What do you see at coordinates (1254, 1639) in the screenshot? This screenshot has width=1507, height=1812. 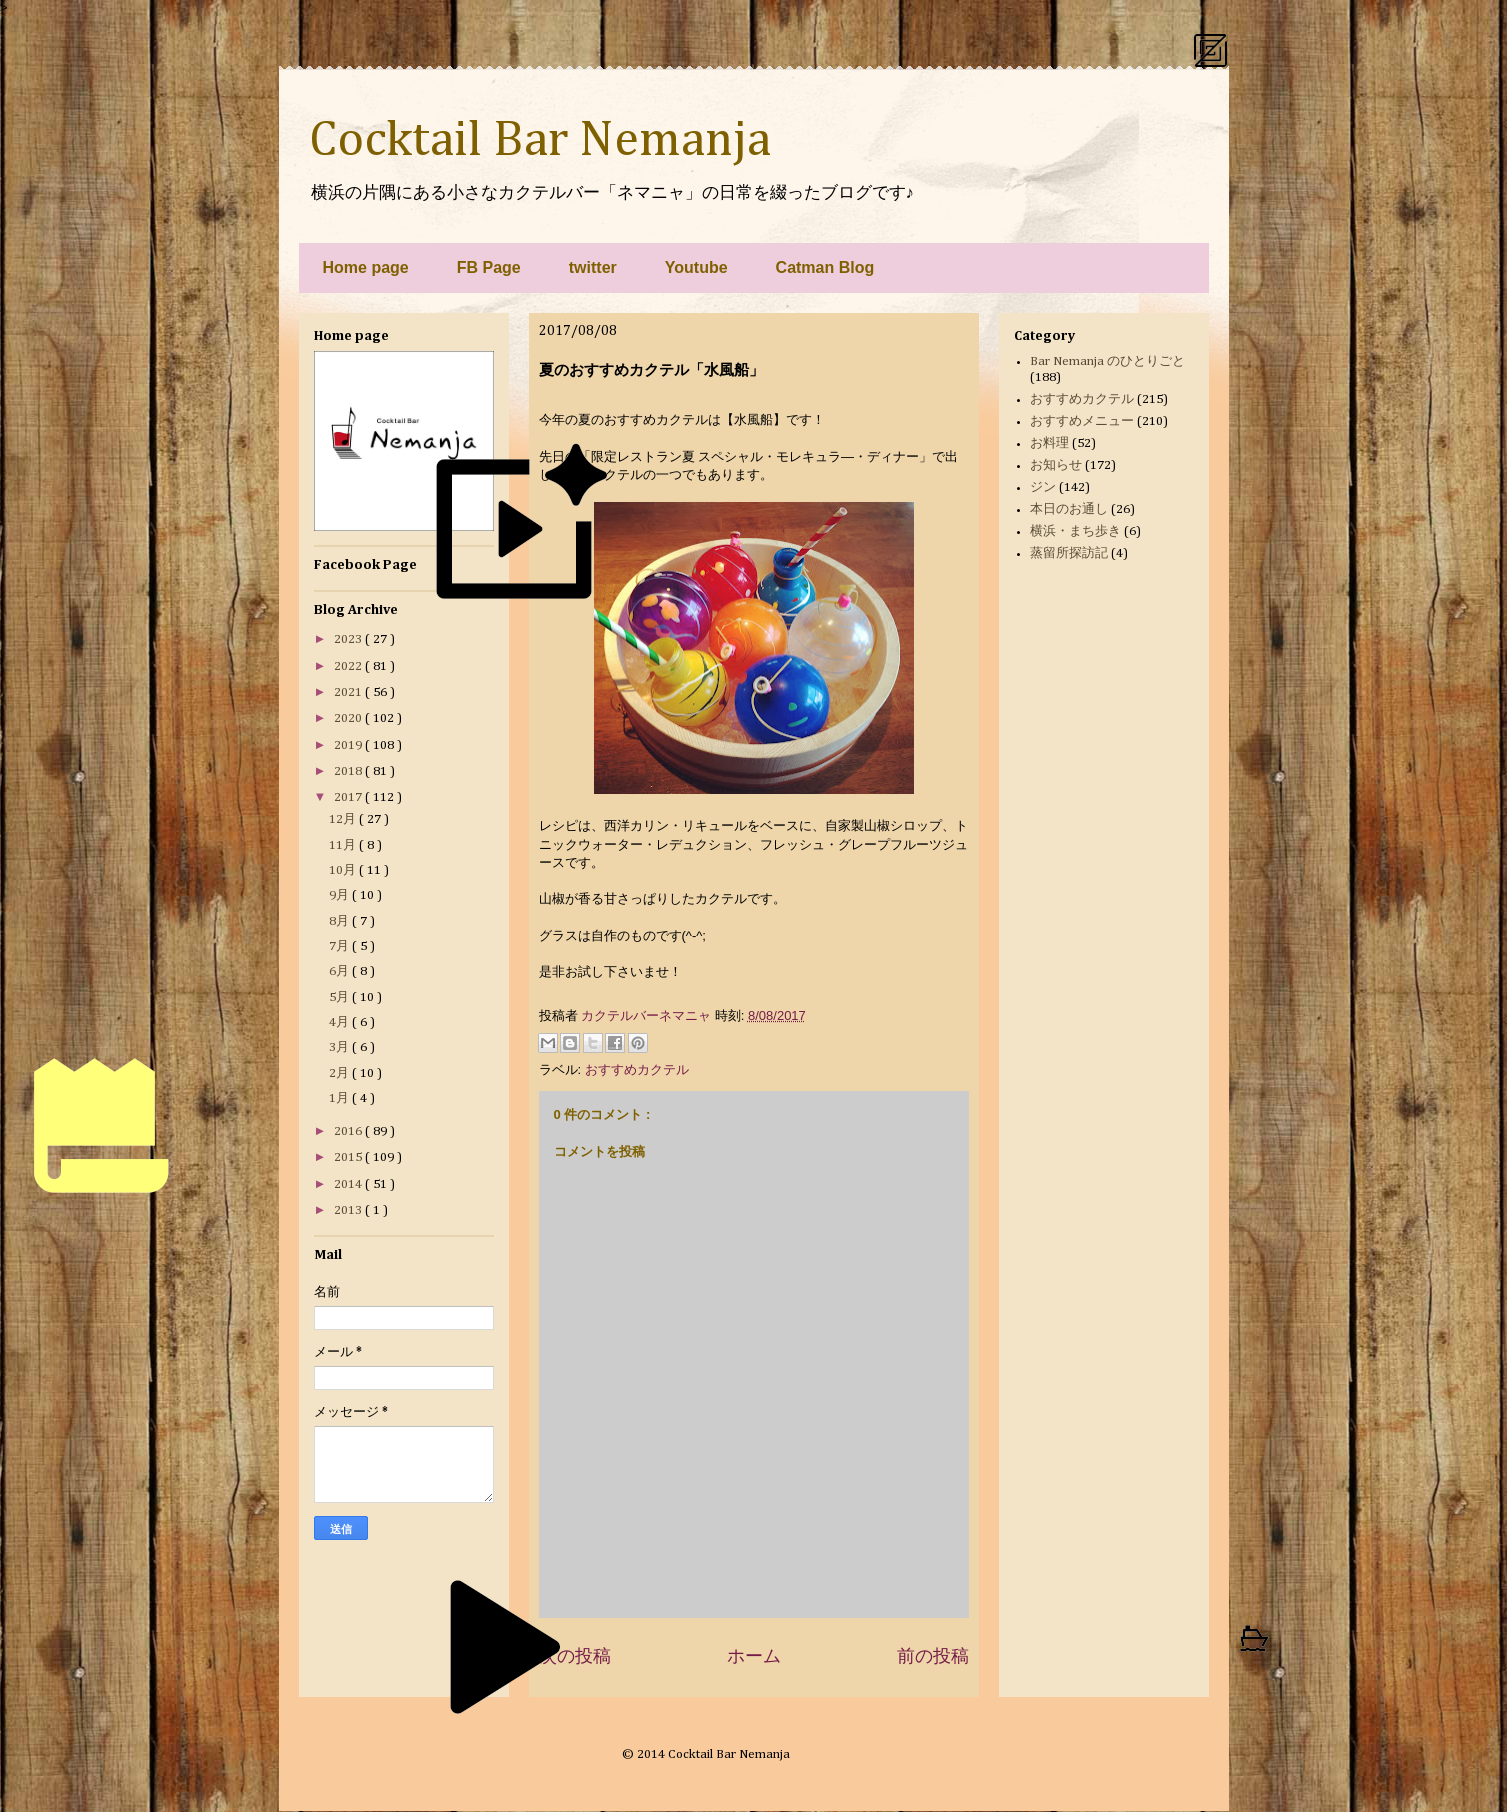 I see `view nearby ports or maritime locations` at bounding box center [1254, 1639].